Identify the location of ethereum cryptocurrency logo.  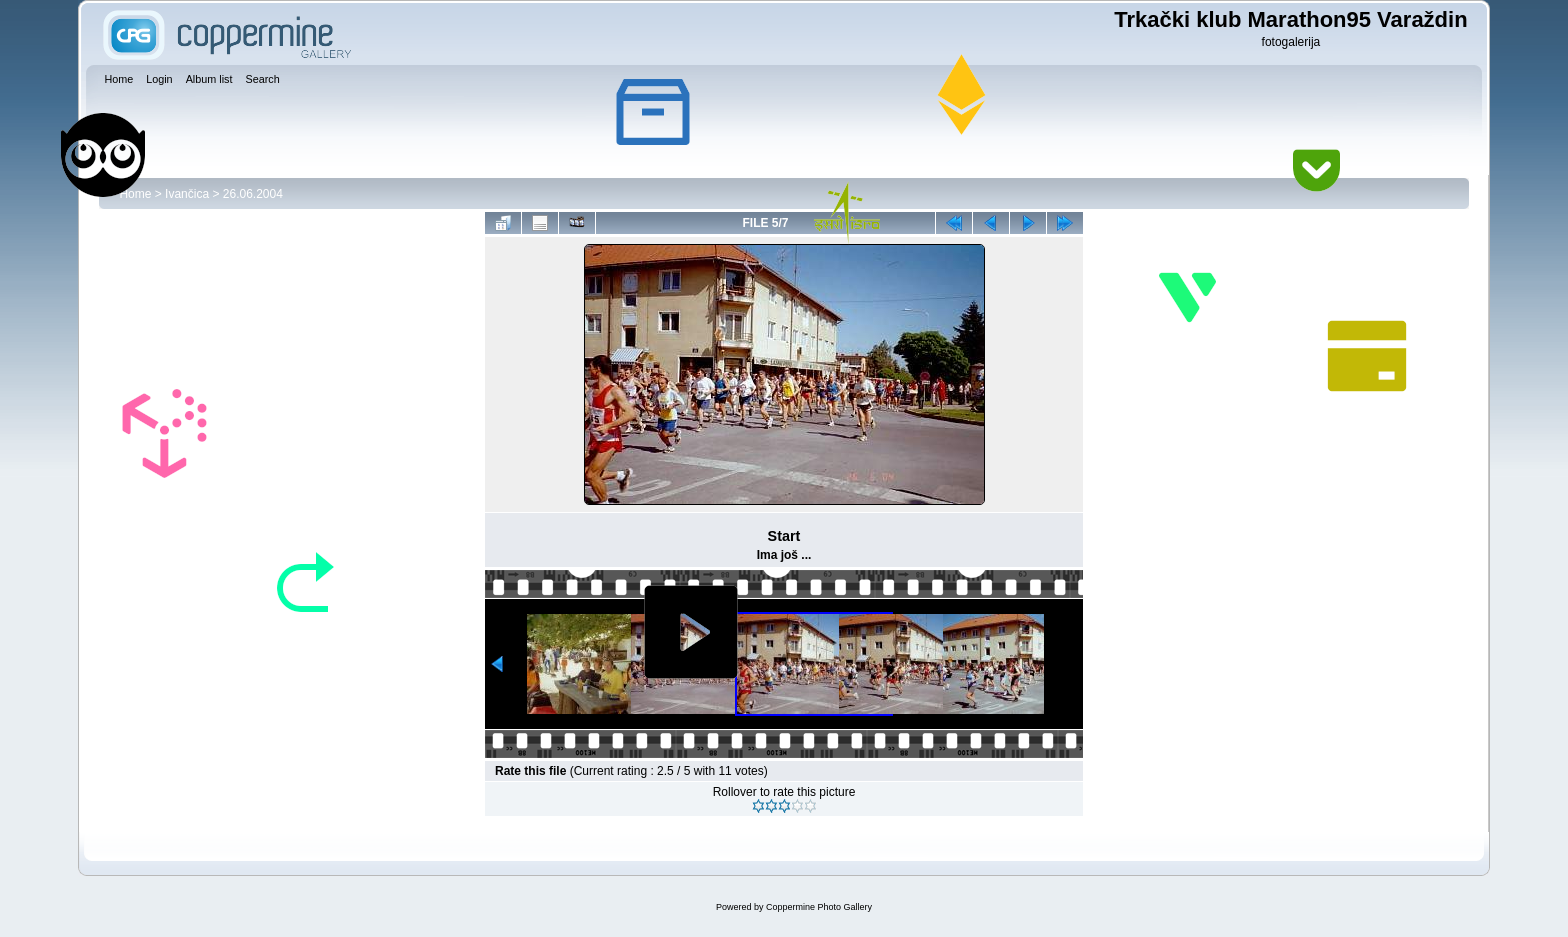
(961, 94).